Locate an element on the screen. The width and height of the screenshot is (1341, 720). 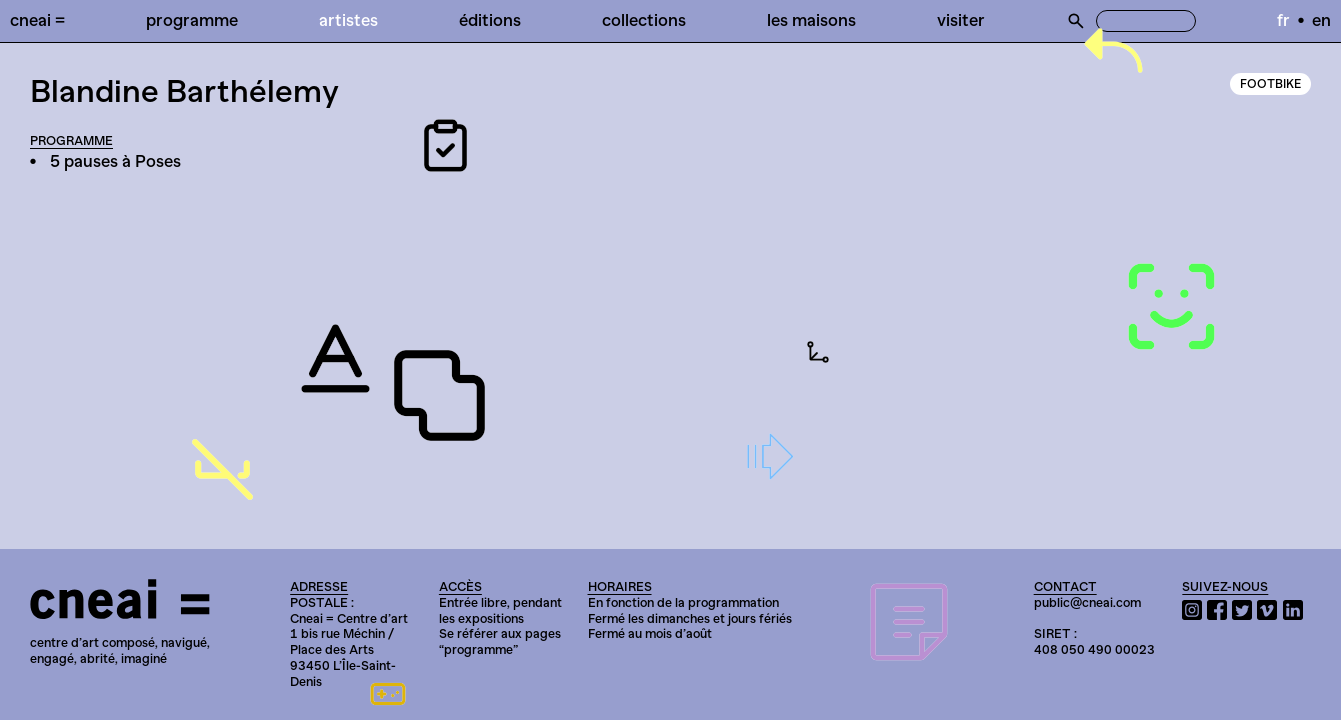
adjust 3d scale or dimensions is located at coordinates (818, 352).